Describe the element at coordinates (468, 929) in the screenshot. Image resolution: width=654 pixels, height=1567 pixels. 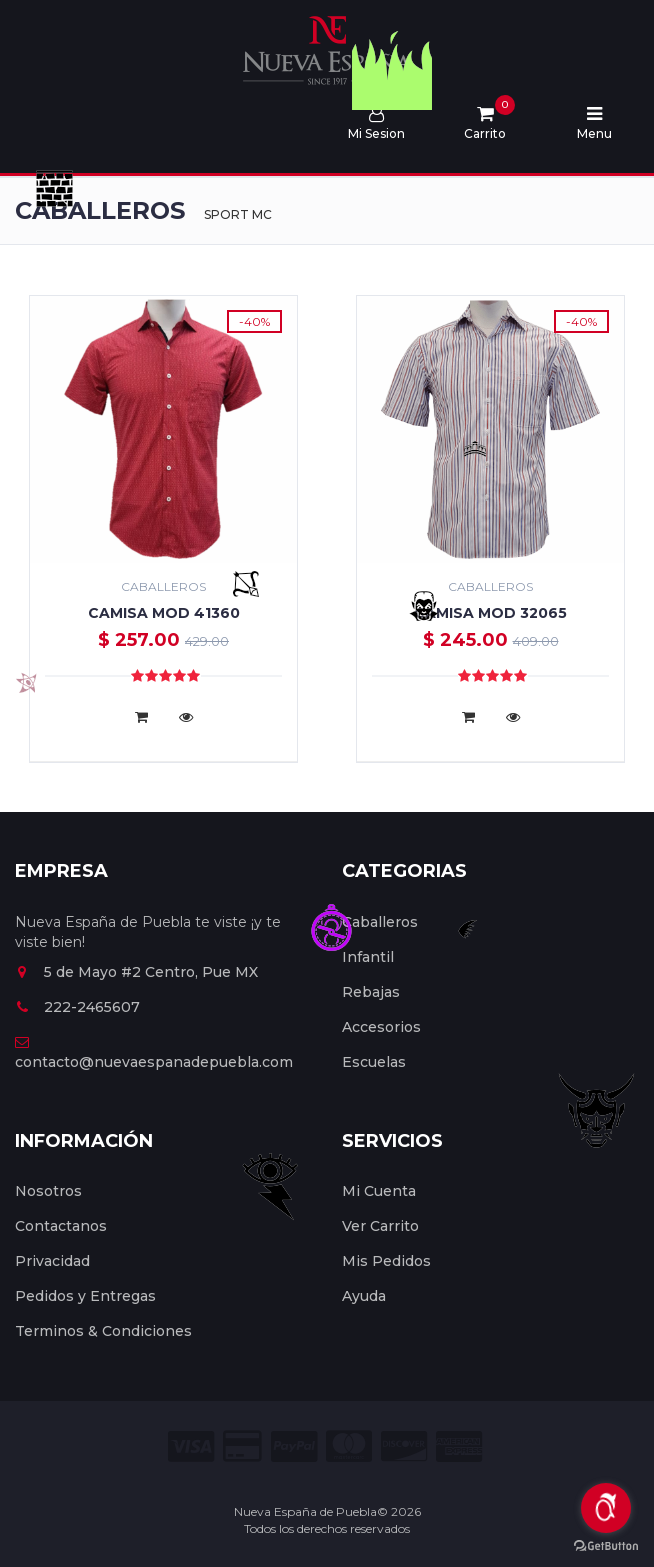
I see `indicates a flying or aerial ability in a game` at that location.